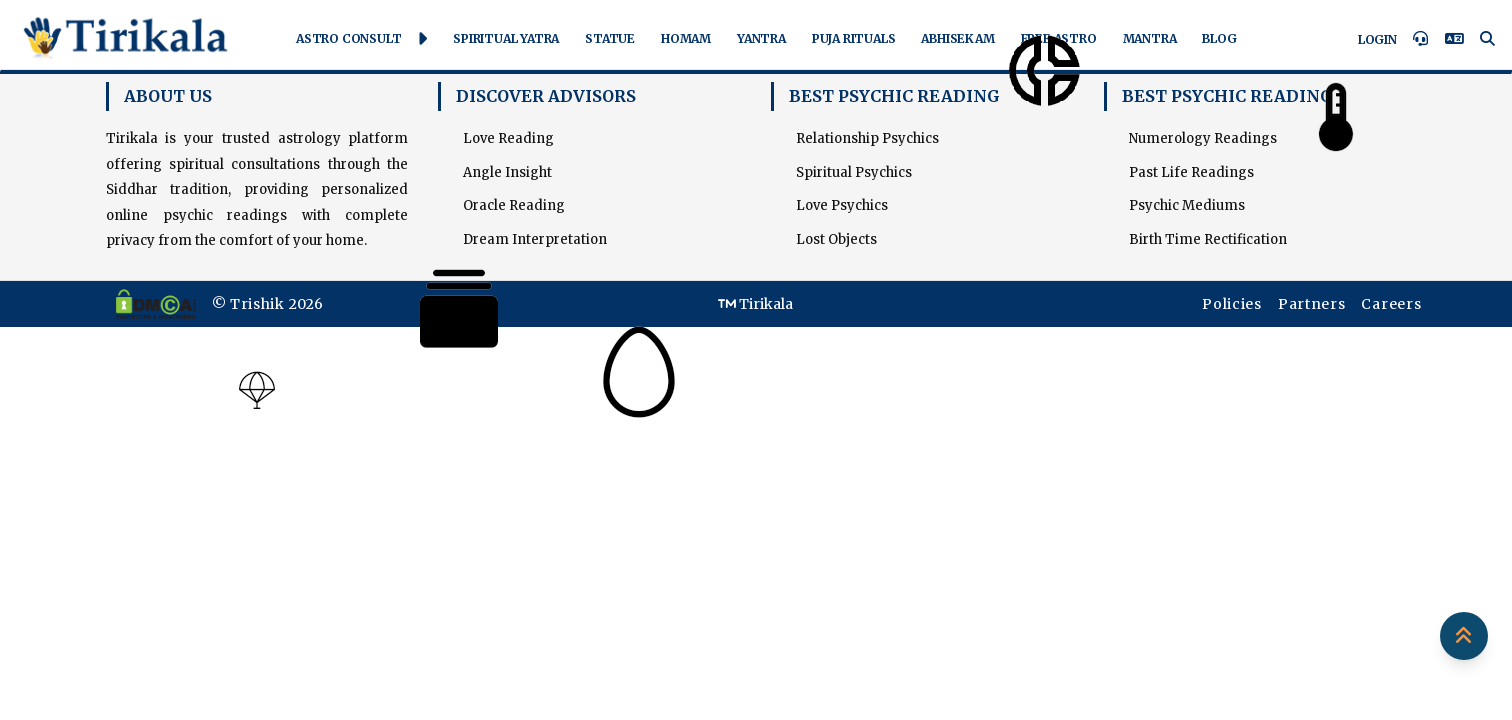  Describe the element at coordinates (1336, 117) in the screenshot. I see `adjust temperature settings` at that location.